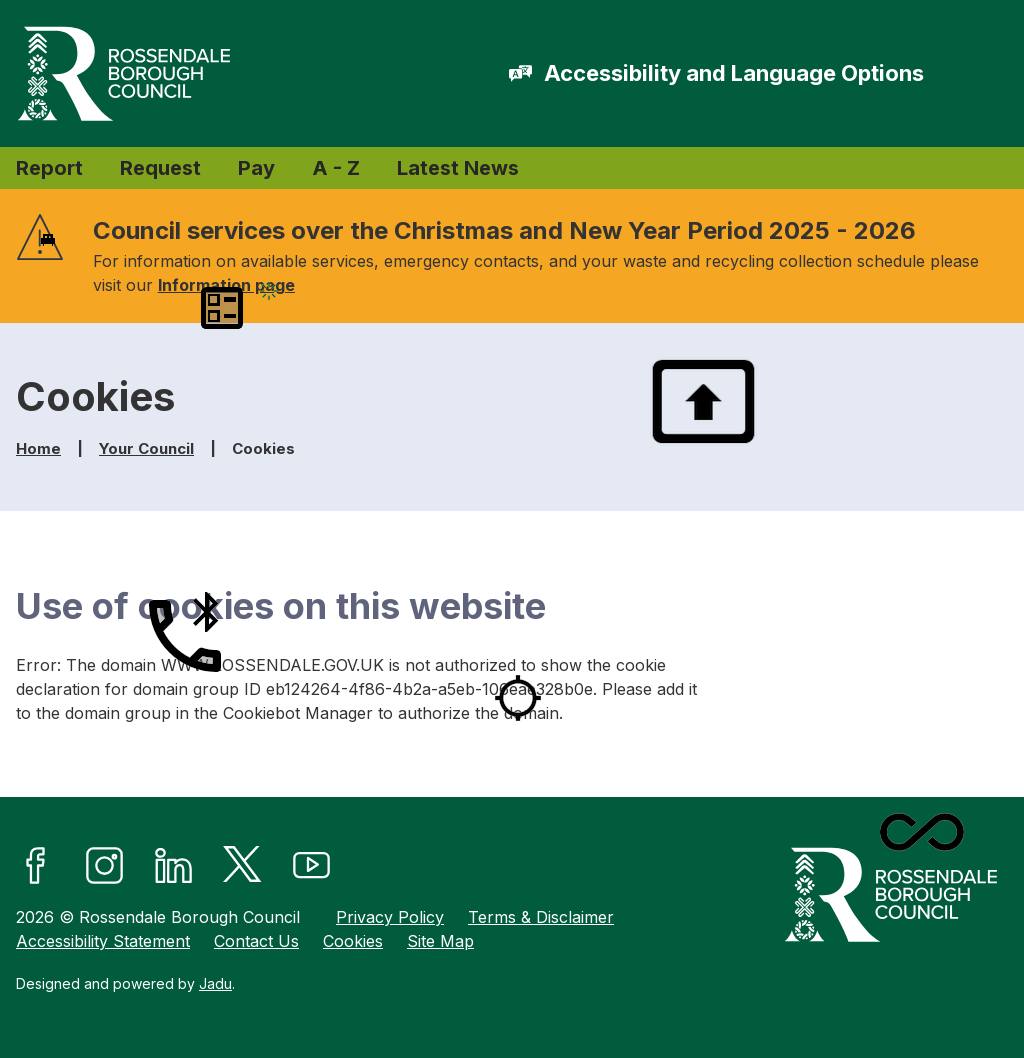  What do you see at coordinates (518, 698) in the screenshot?
I see `searching for current location` at bounding box center [518, 698].